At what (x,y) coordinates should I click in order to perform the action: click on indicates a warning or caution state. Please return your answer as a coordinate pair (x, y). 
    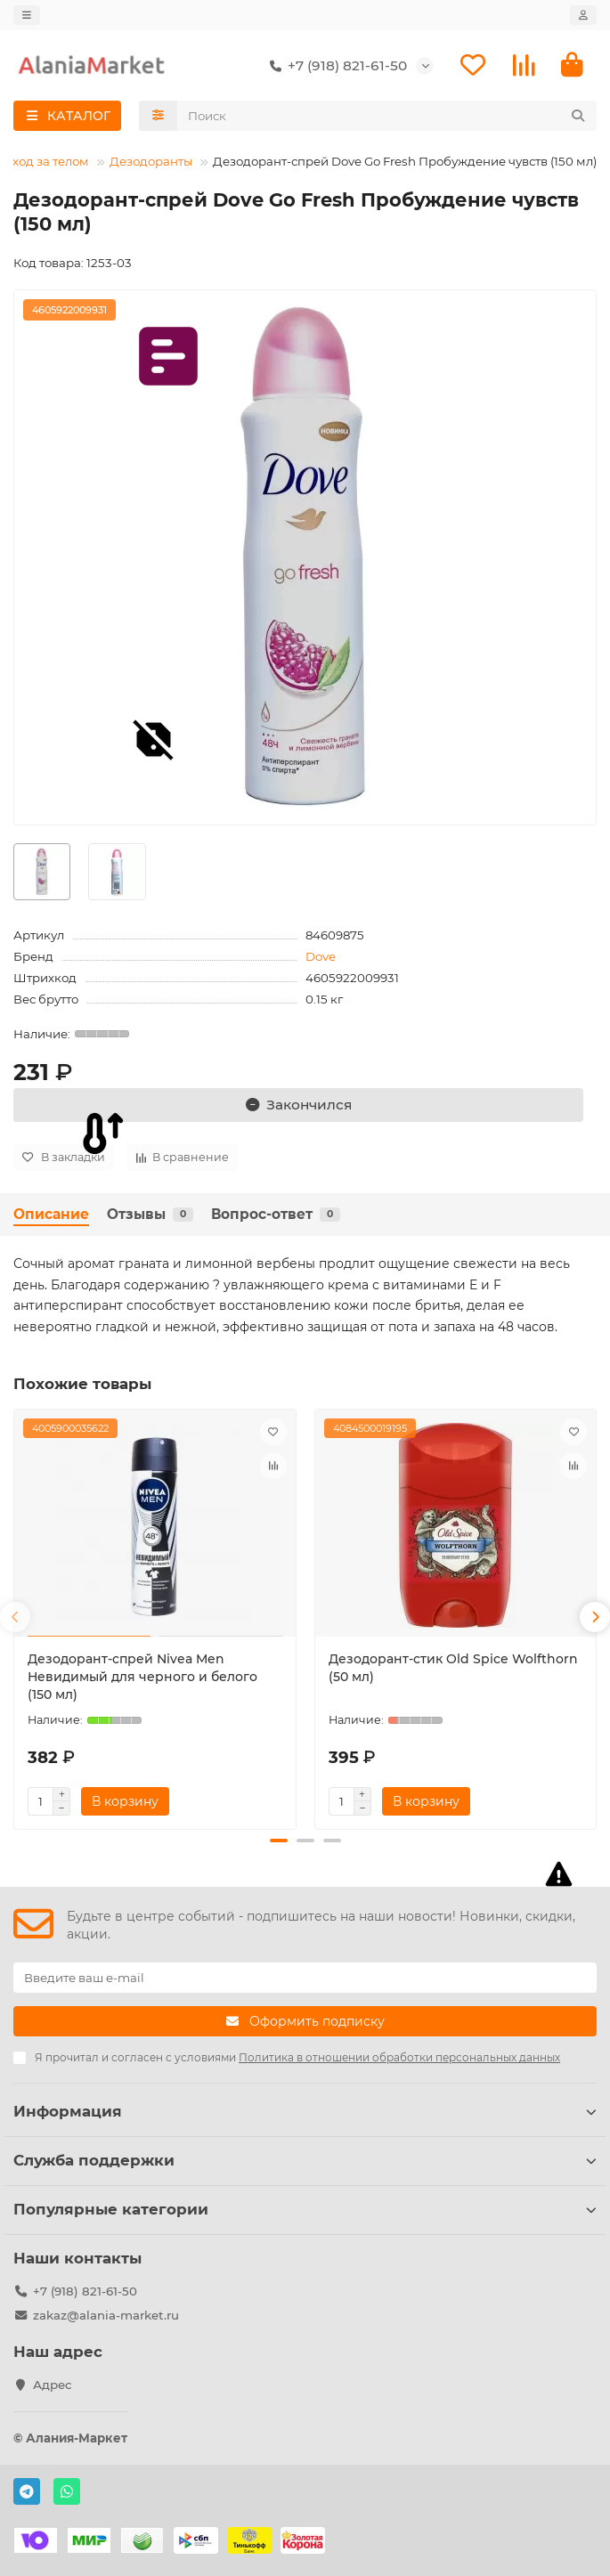
    Looking at the image, I should click on (558, 1874).